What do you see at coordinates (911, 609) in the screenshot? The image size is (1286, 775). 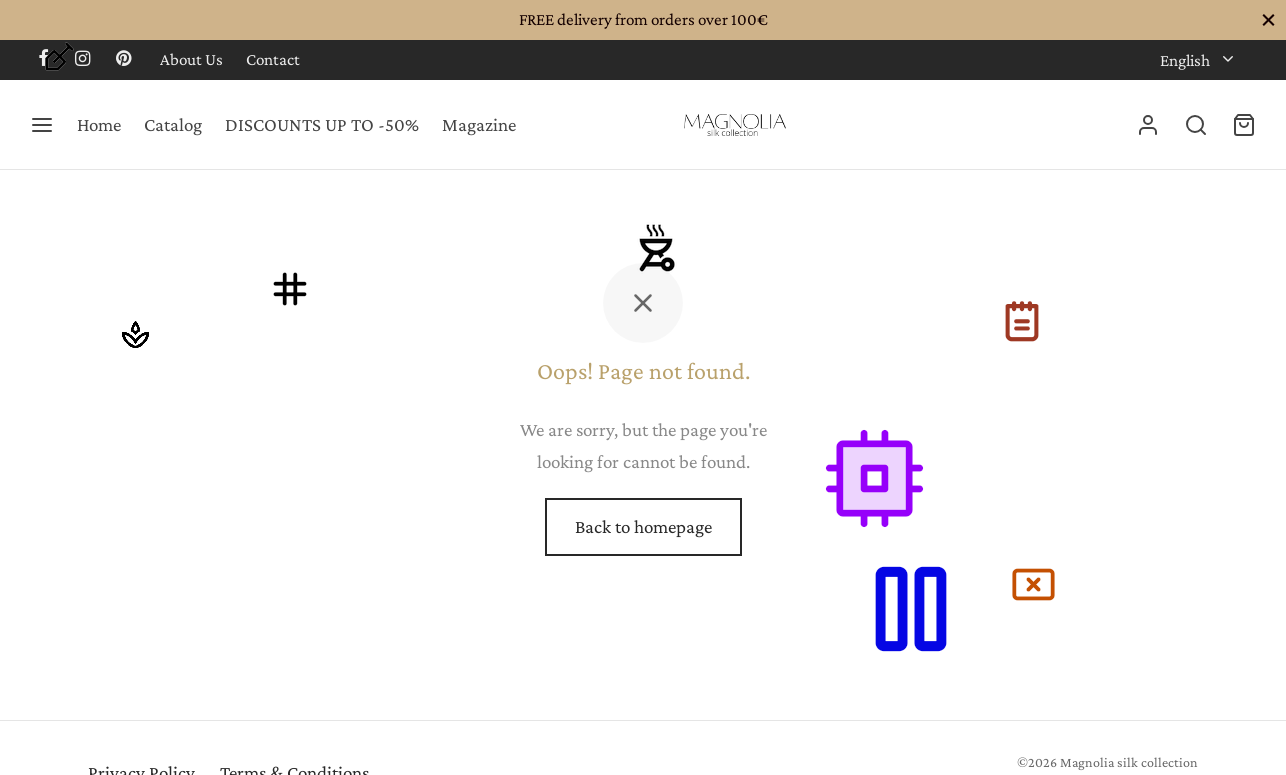 I see `switch to column view layout` at bounding box center [911, 609].